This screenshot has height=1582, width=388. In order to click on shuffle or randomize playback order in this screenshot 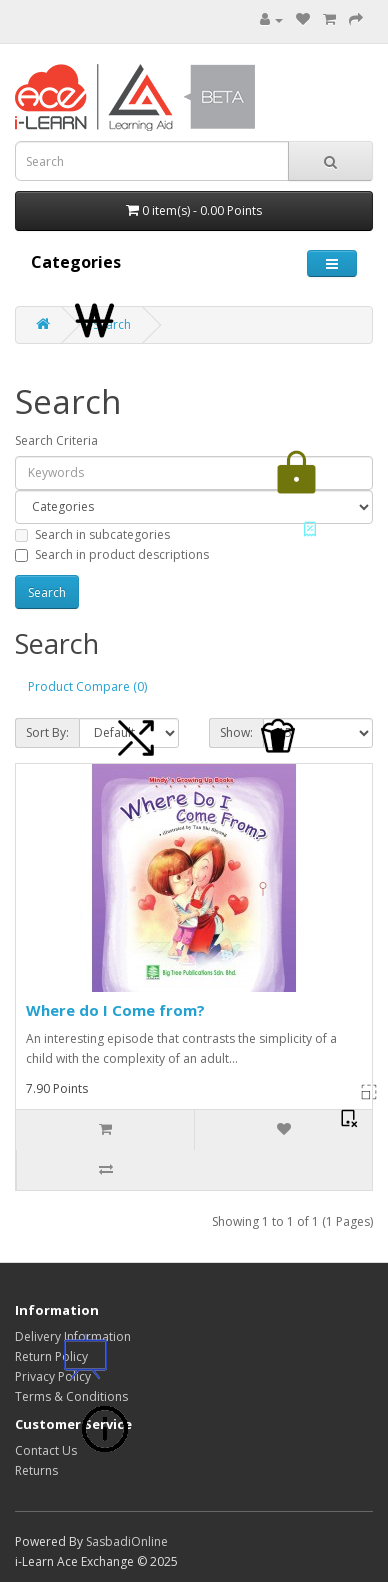, I will do `click(136, 738)`.